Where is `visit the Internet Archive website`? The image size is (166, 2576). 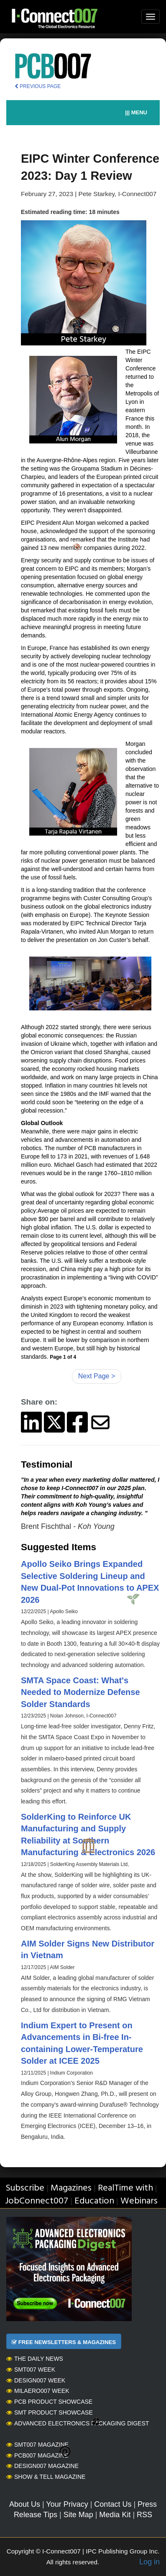 visit the Internet Archive website is located at coordinates (88, 1846).